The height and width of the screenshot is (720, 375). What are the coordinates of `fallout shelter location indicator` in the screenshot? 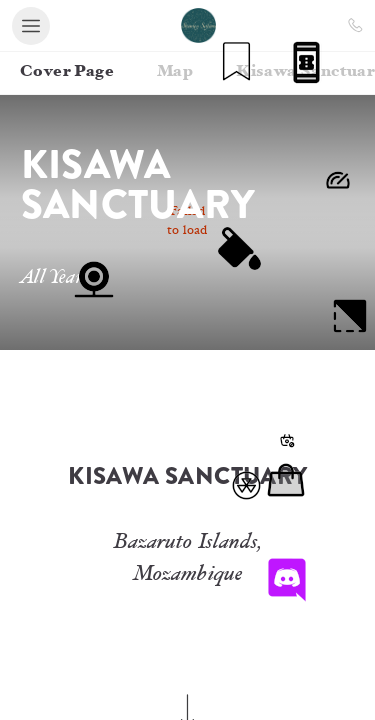 It's located at (246, 485).